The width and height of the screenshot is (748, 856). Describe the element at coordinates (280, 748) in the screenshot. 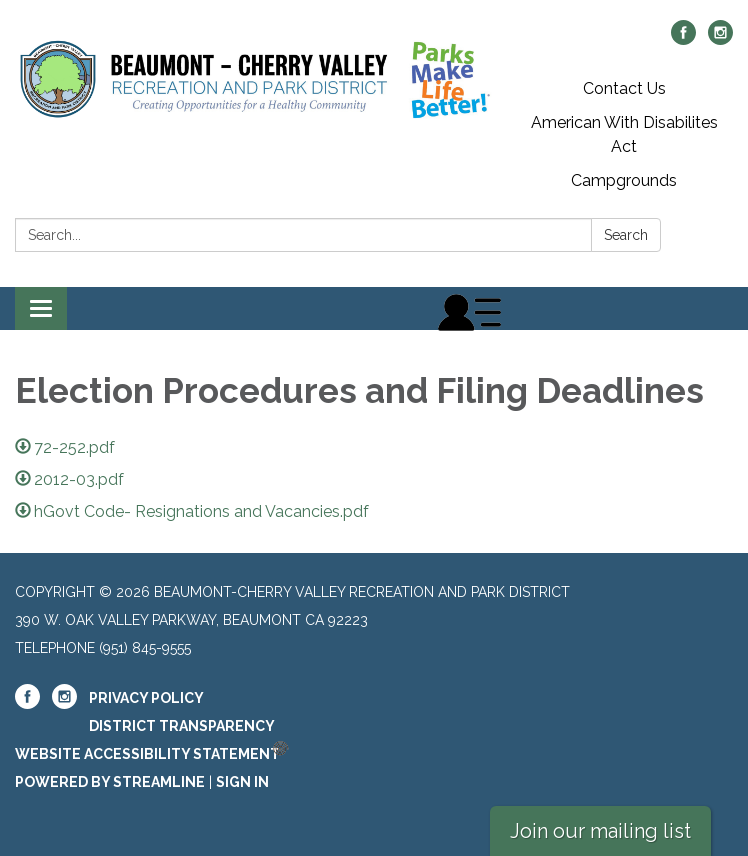

I see `indicates loading or processing in progress` at that location.